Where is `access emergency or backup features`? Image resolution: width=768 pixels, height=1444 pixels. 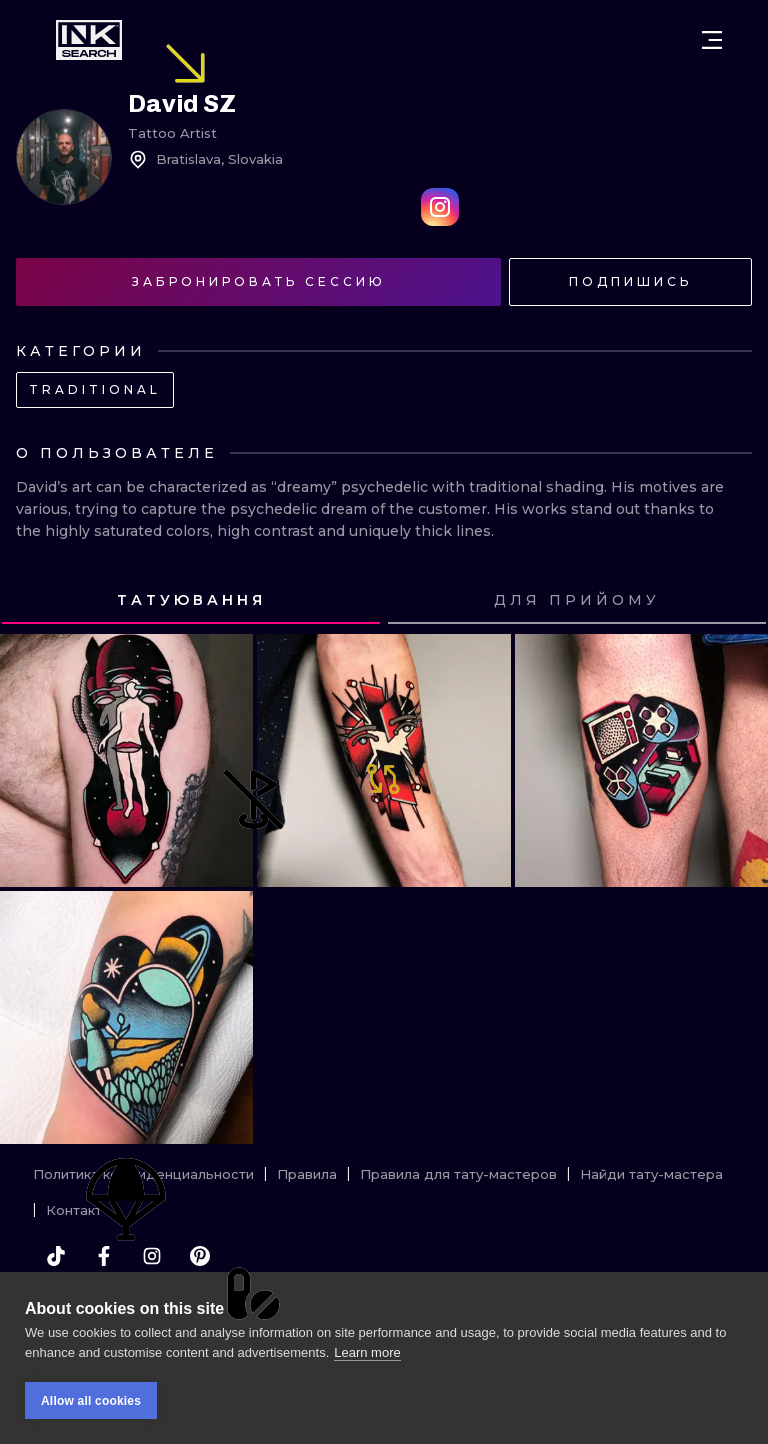
access emergency or backup features is located at coordinates (126, 1201).